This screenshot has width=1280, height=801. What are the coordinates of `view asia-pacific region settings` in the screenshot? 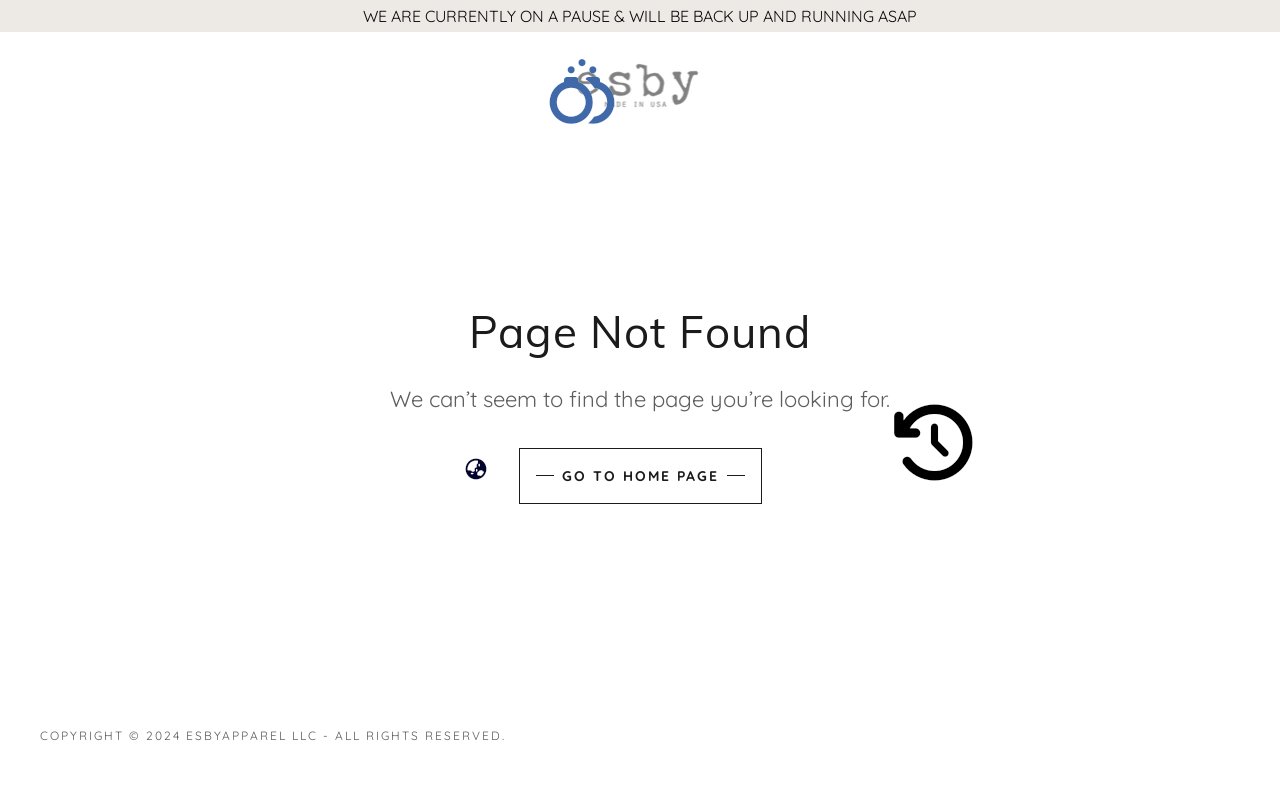 It's located at (476, 469).